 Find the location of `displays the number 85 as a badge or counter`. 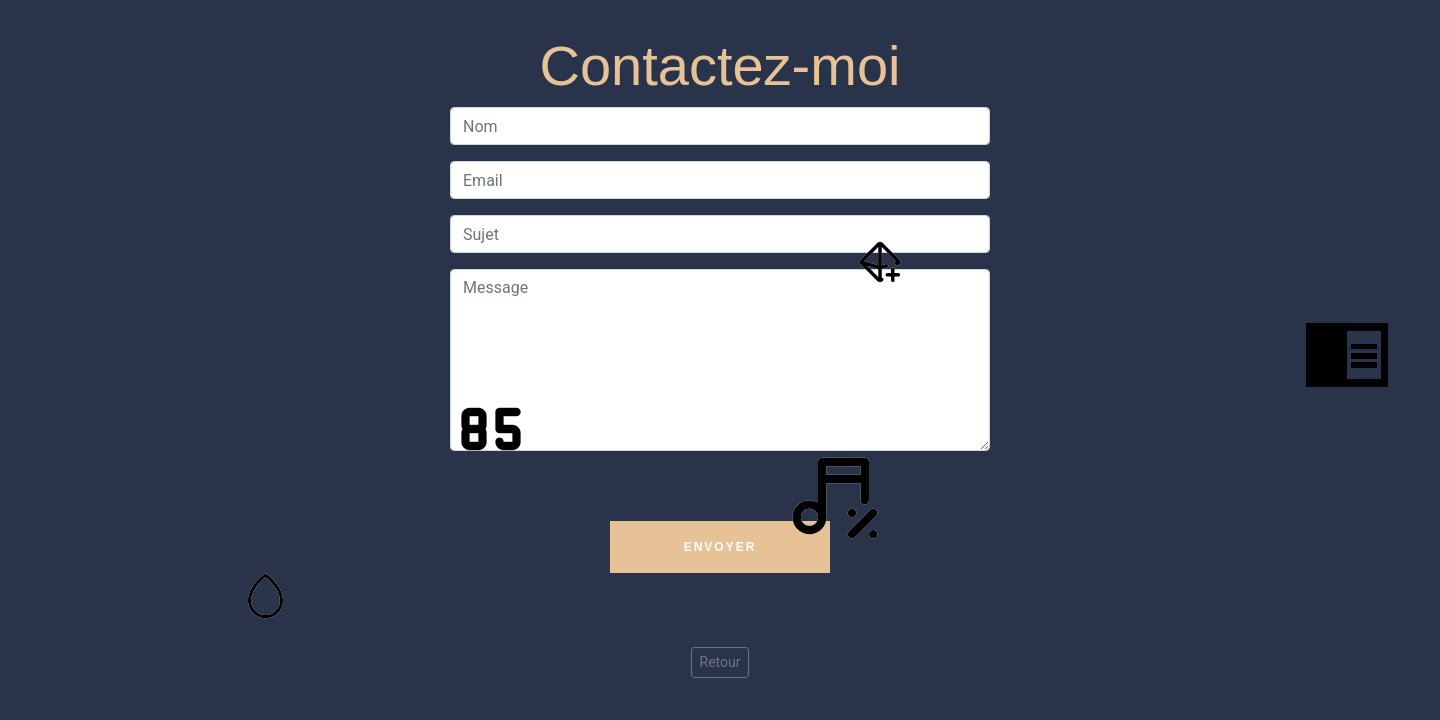

displays the number 85 as a badge or counter is located at coordinates (491, 429).